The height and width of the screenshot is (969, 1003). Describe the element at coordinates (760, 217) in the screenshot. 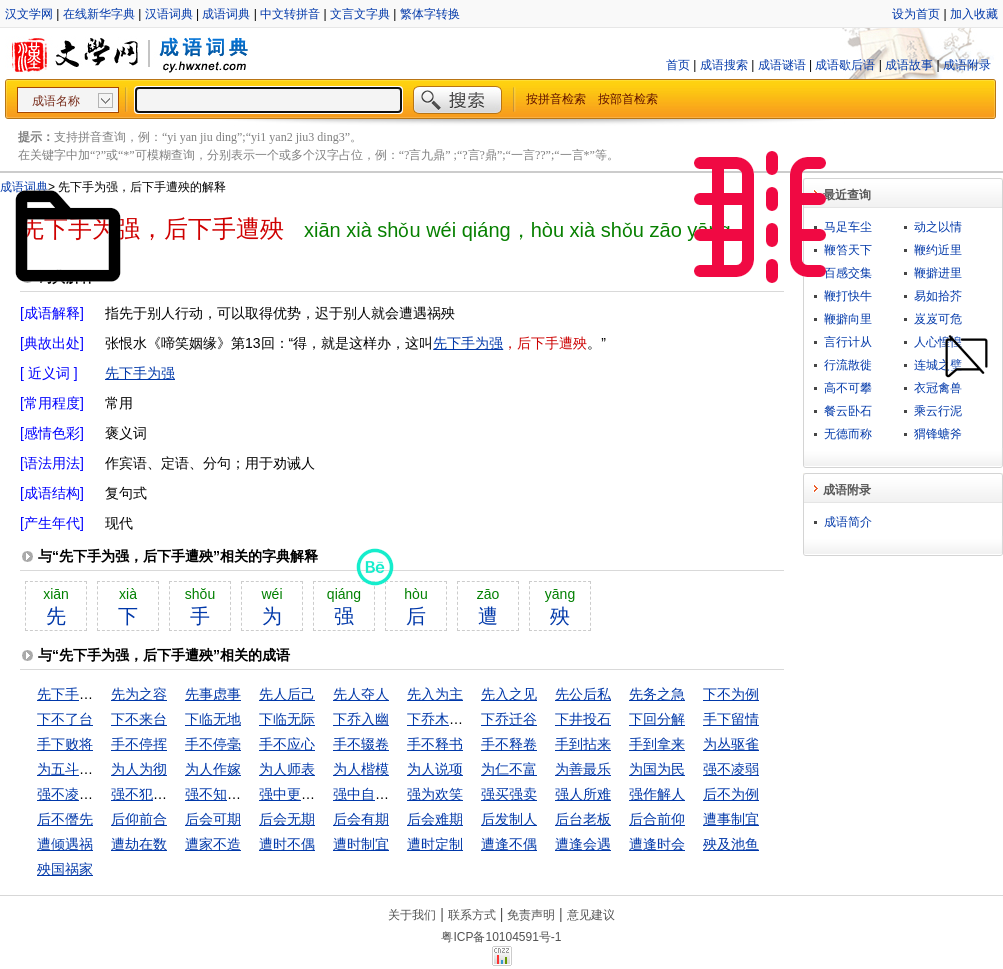

I see `split table into separate columns` at that location.